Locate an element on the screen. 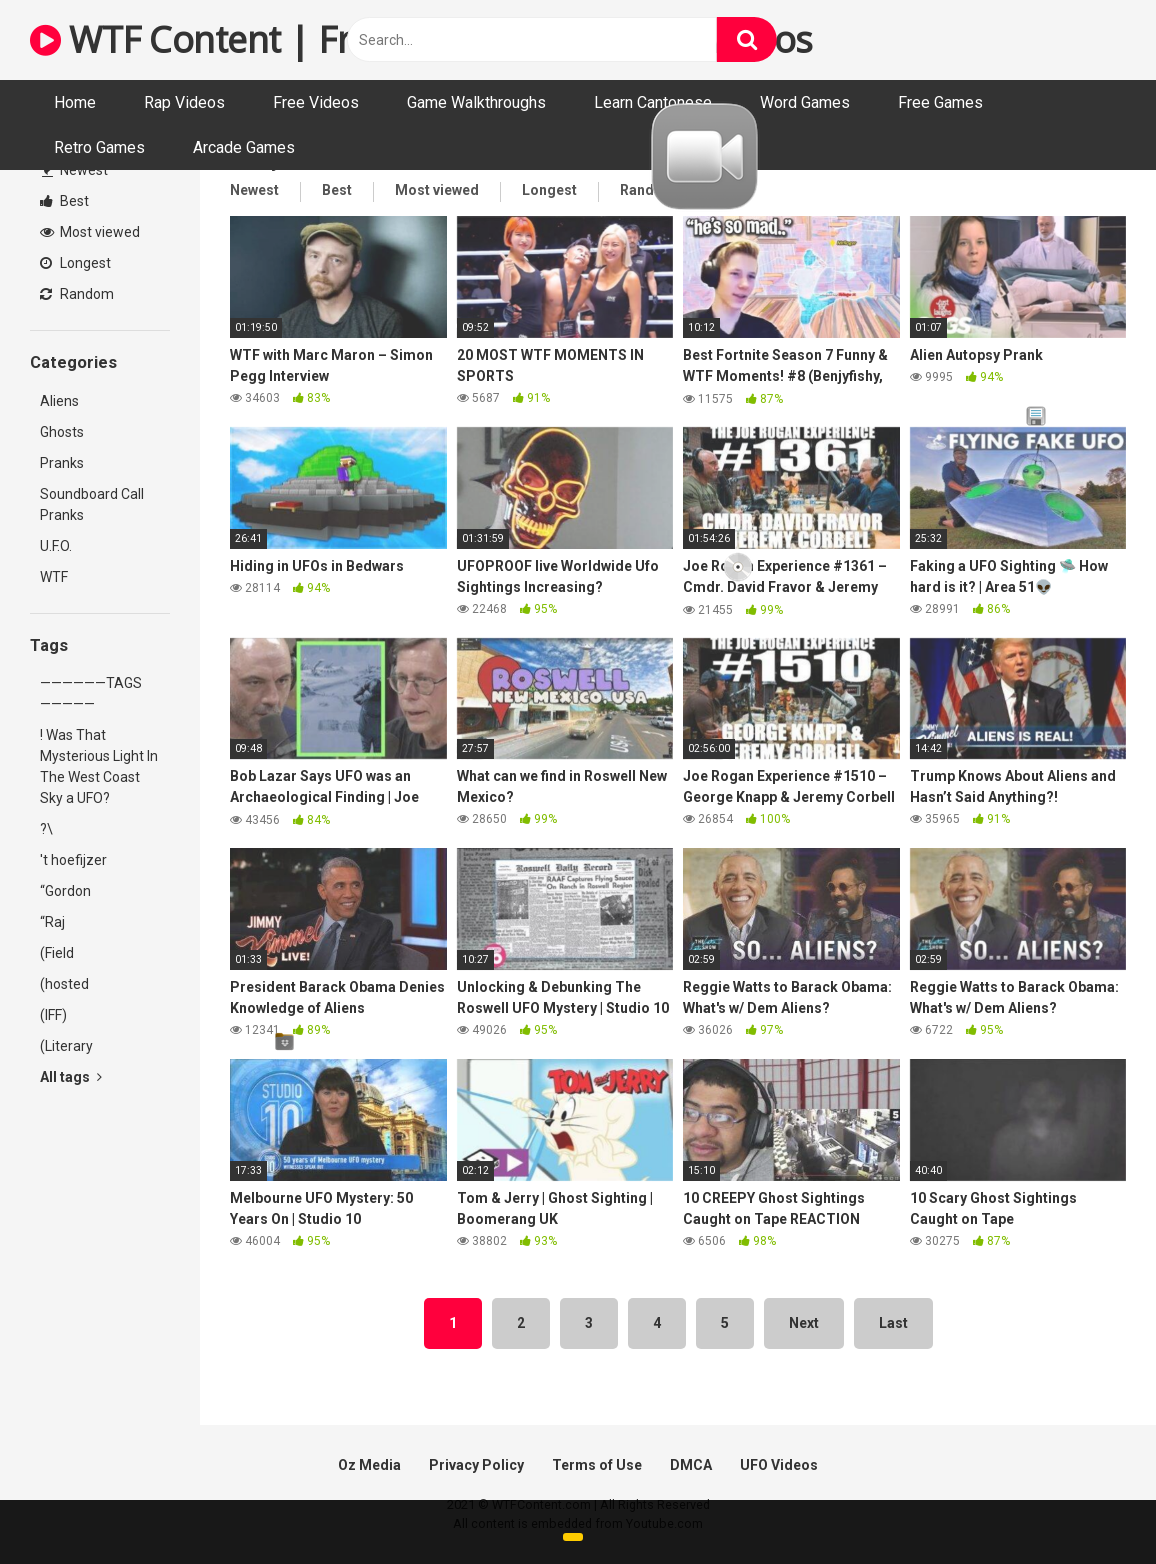 The height and width of the screenshot is (1564, 1156). audio CD or optical media device is located at coordinates (738, 567).